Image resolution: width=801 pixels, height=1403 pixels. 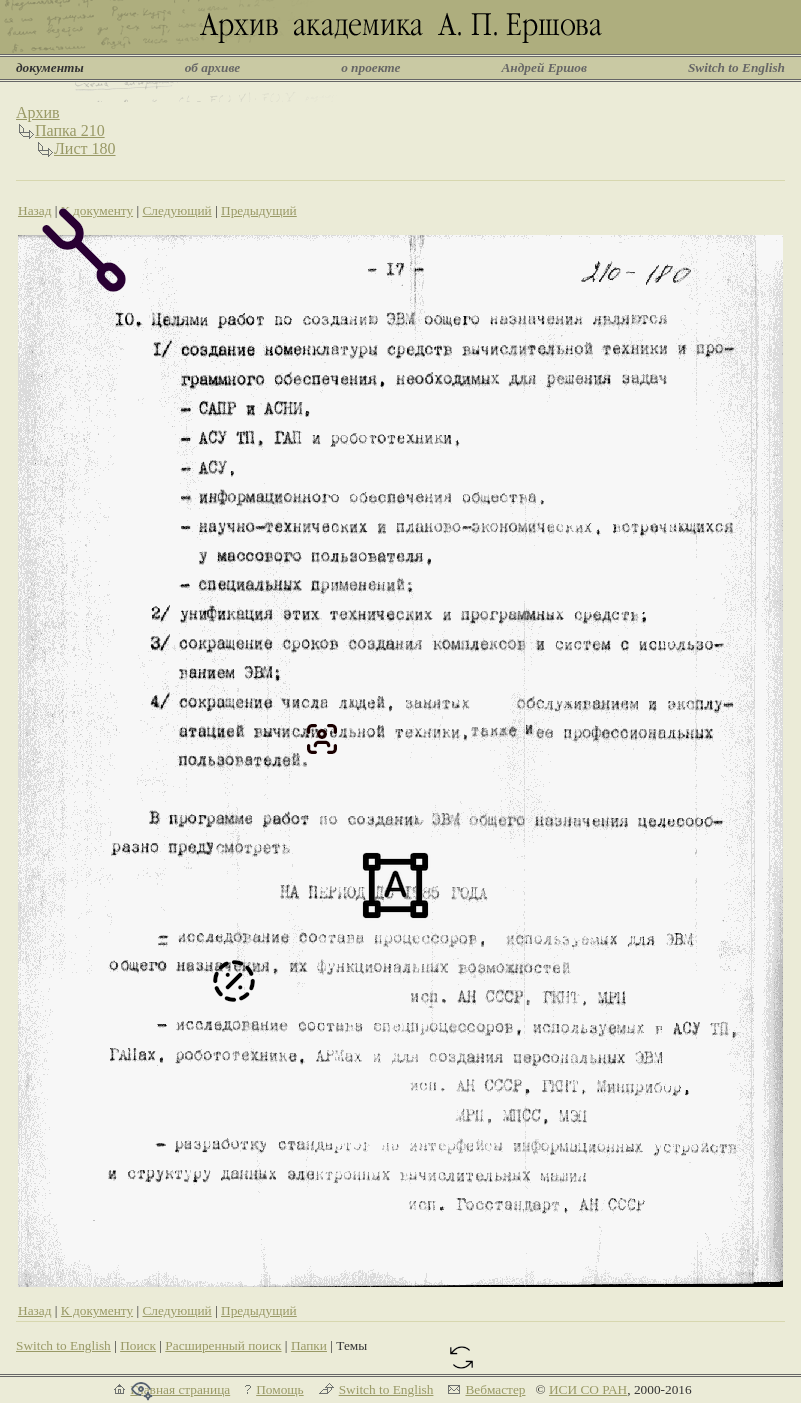 I want to click on refresh or reload content, so click(x=461, y=1357).